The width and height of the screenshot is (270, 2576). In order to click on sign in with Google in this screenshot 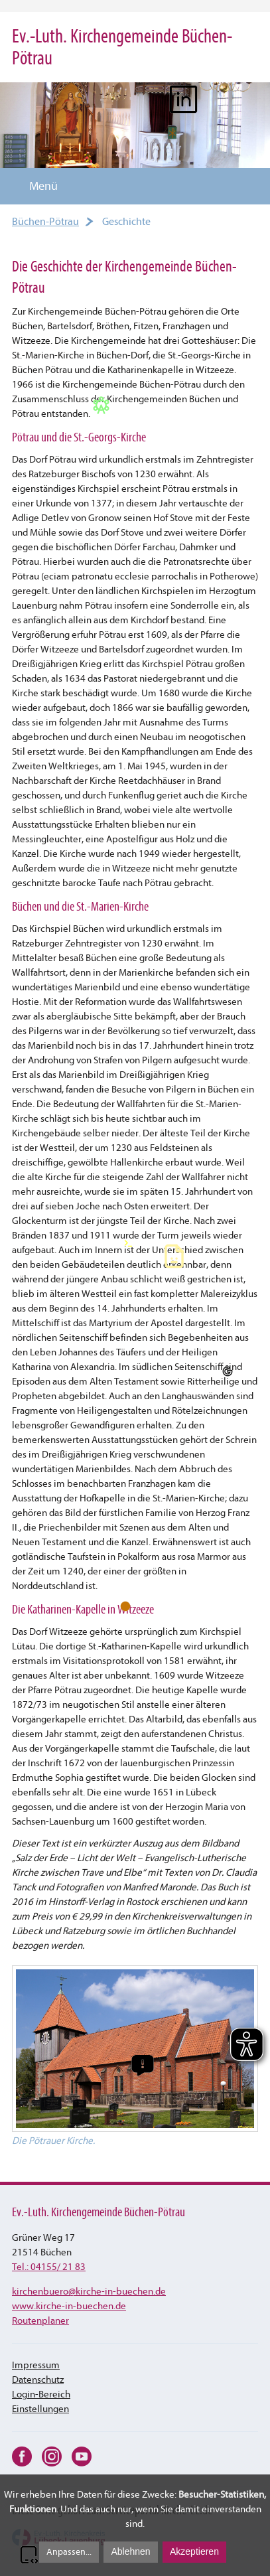, I will do `click(228, 1371)`.